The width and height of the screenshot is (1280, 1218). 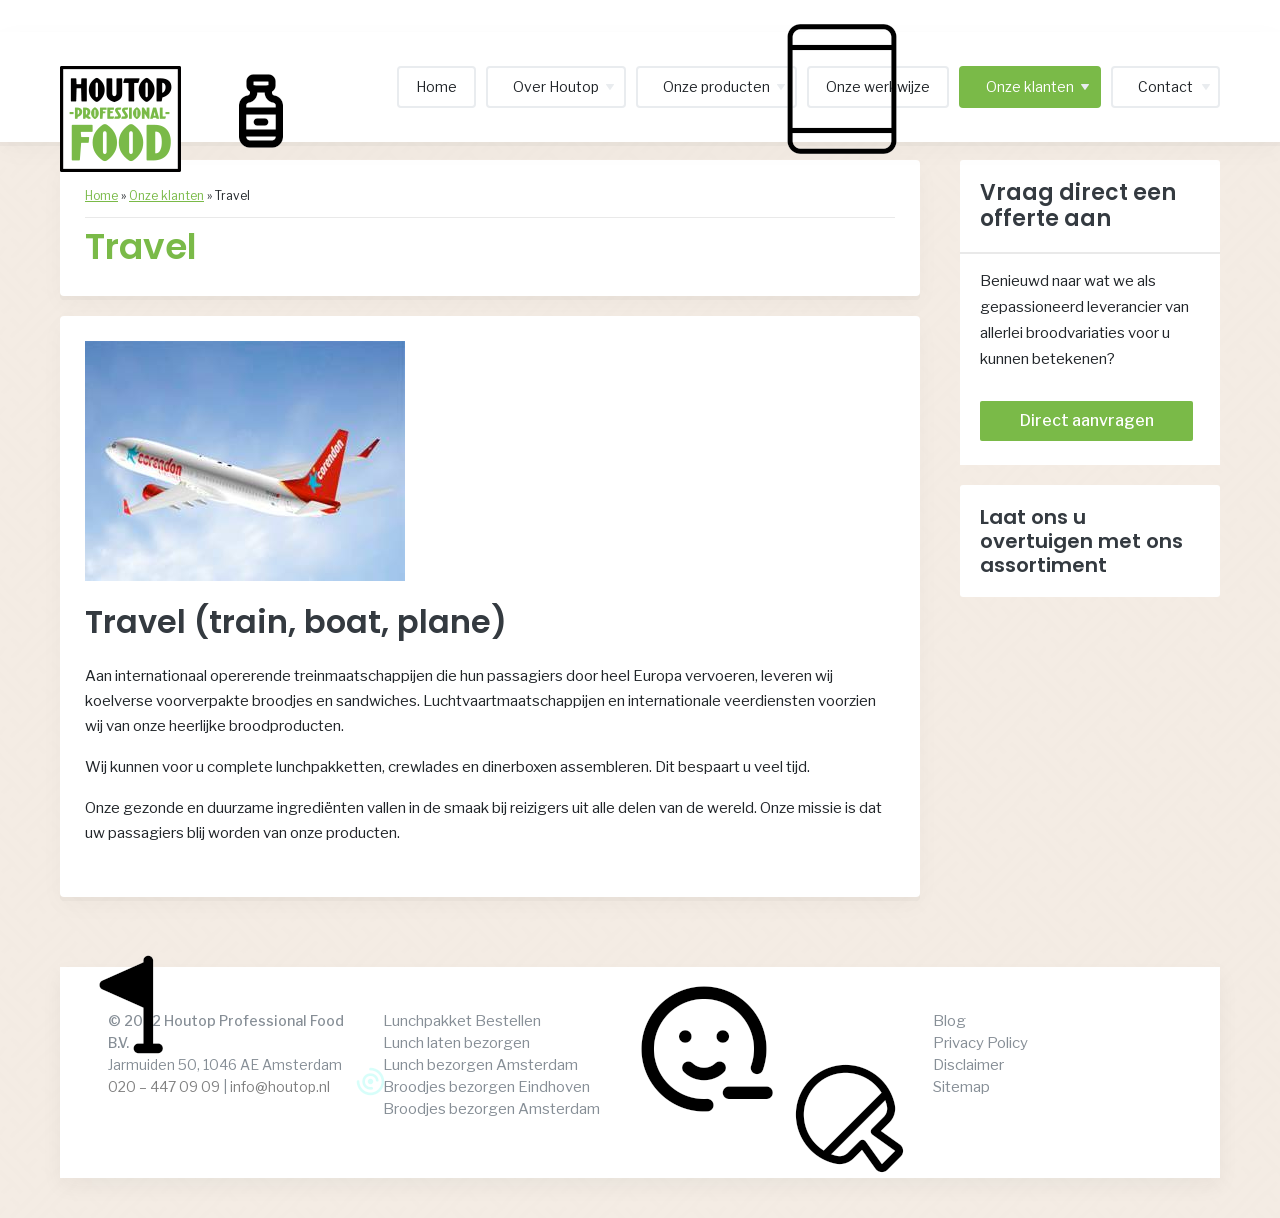 What do you see at coordinates (138, 1004) in the screenshot?
I see `flag or mark an important item` at bounding box center [138, 1004].